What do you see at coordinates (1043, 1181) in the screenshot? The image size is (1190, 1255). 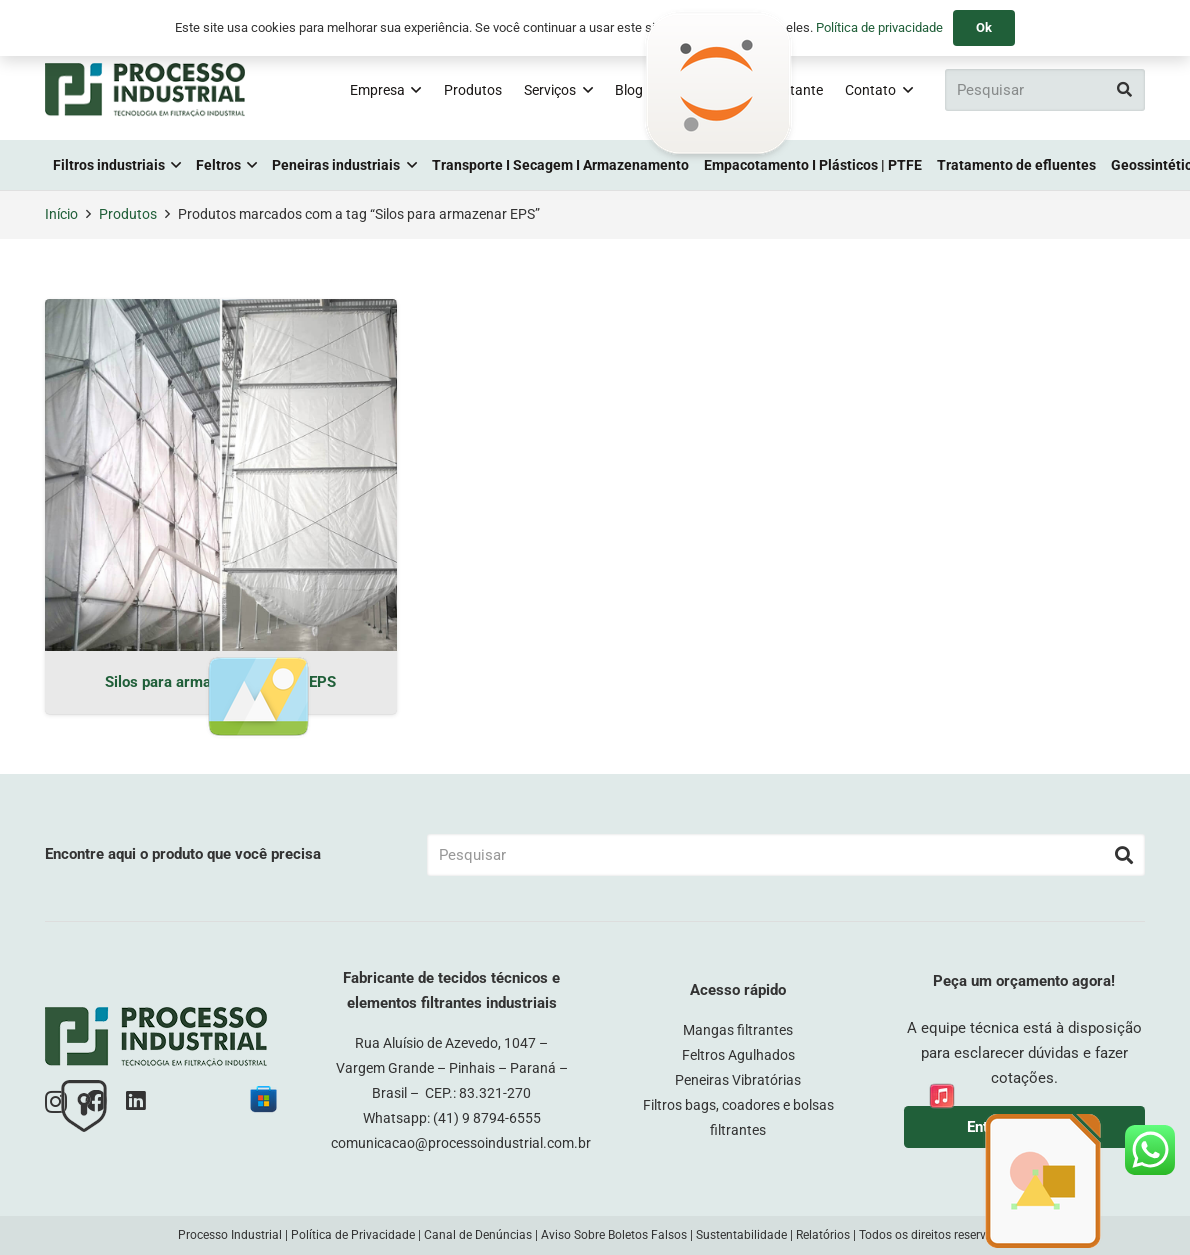 I see `open a libreoffice draw document` at bounding box center [1043, 1181].